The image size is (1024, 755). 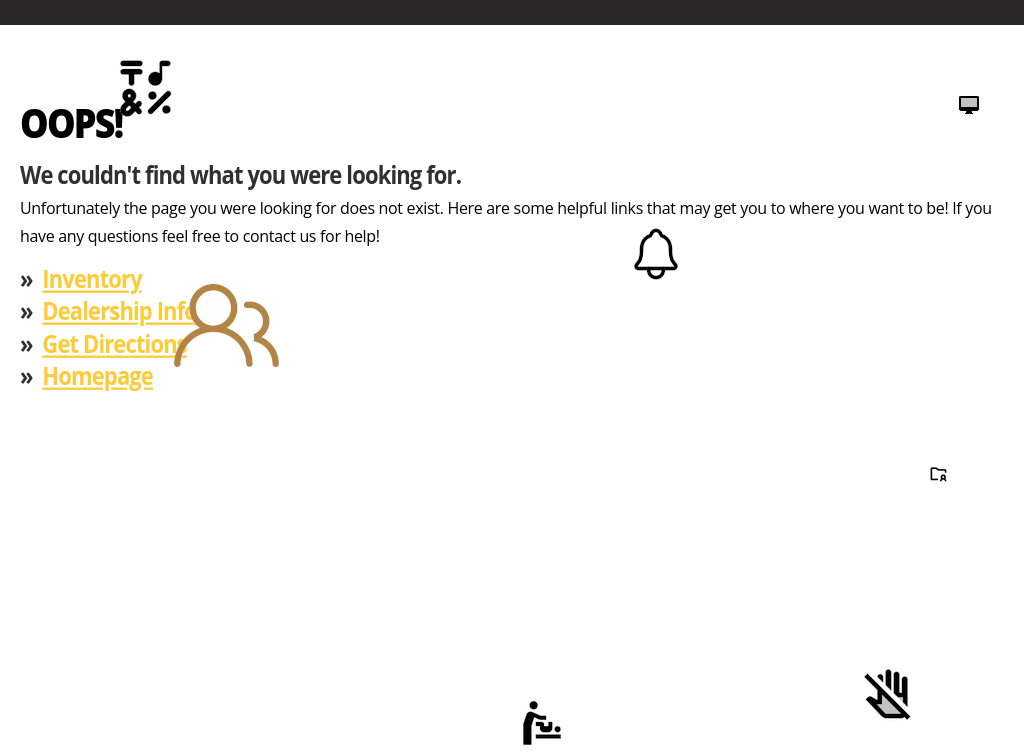 I want to click on access user files or personal folder, so click(x=938, y=473).